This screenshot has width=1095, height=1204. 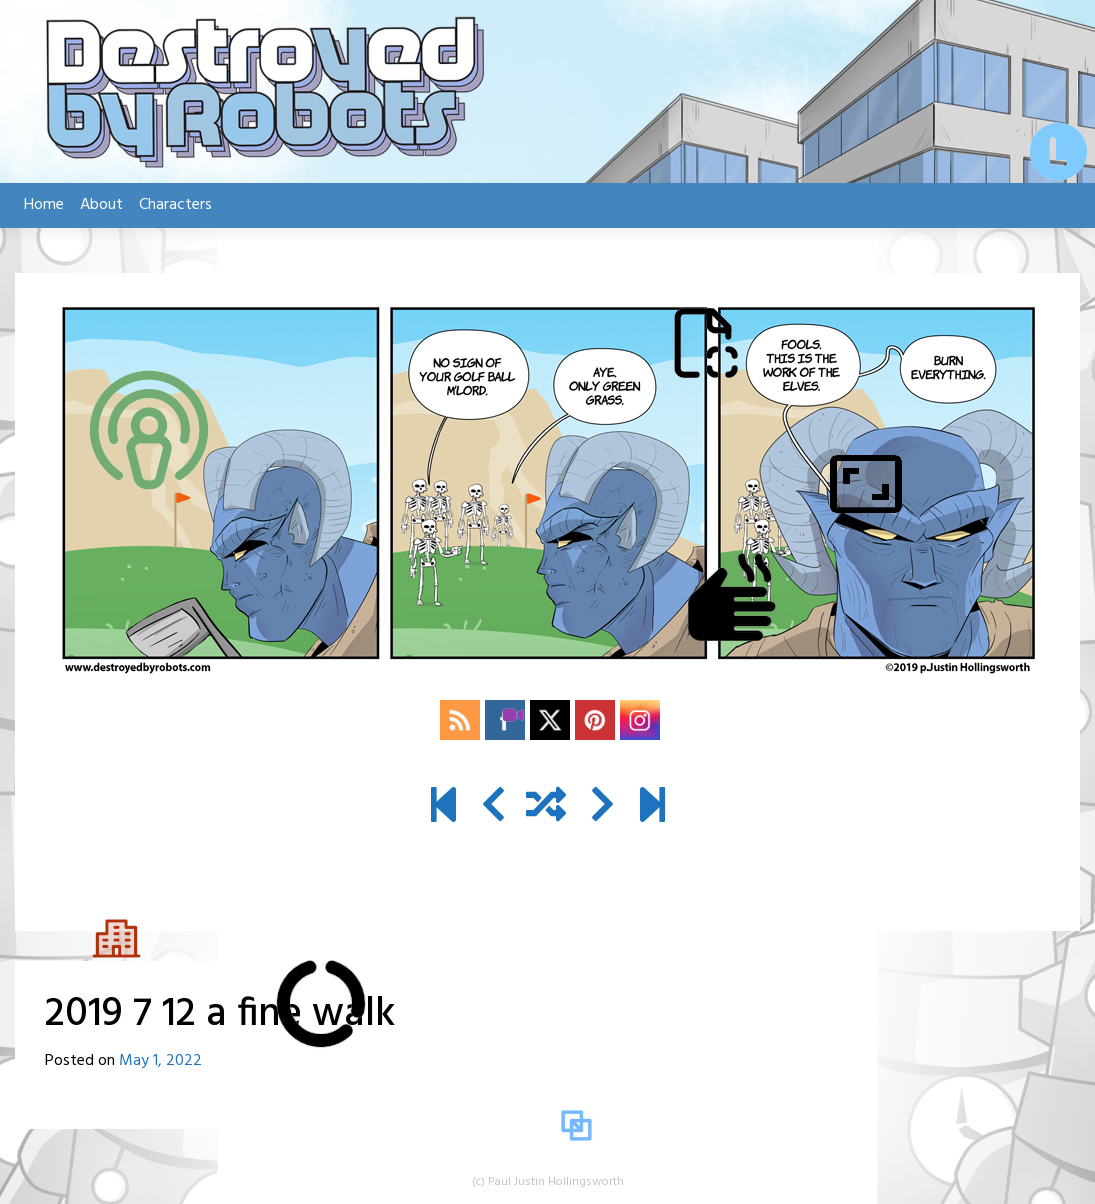 I want to click on scan a document, so click(x=703, y=343).